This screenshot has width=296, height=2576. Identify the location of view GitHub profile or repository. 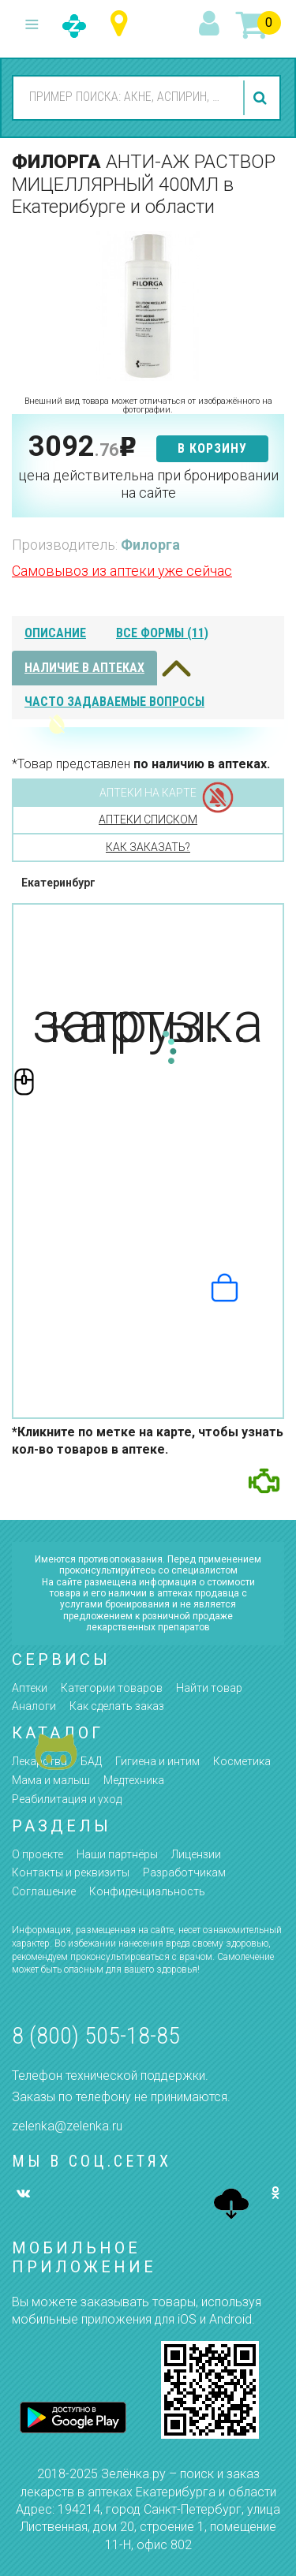
(56, 1752).